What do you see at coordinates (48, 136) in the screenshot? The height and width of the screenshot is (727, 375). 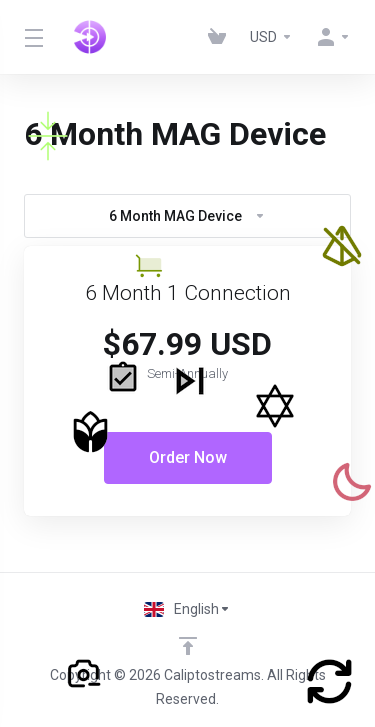 I see `collapse or minimize vertical content` at bounding box center [48, 136].